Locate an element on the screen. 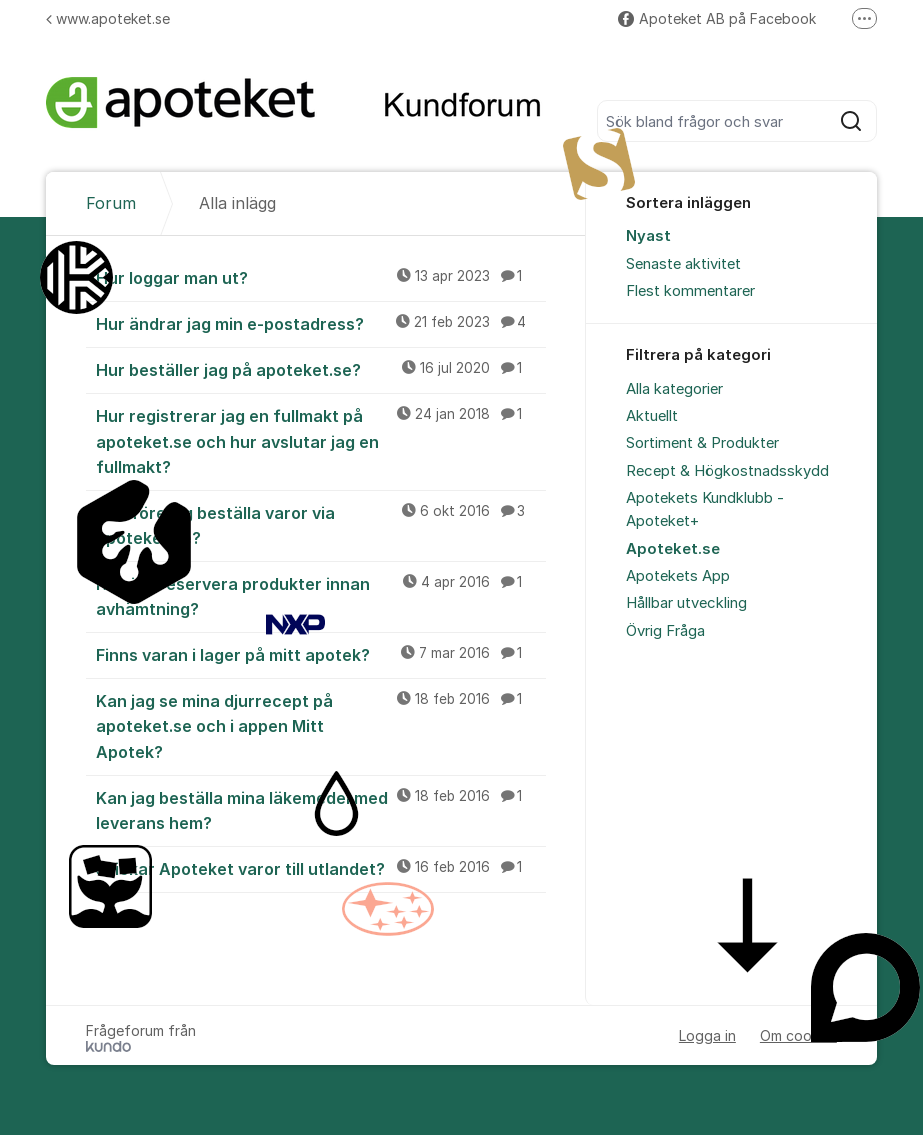 This screenshot has height=1135, width=923. open keeper password manager is located at coordinates (76, 277).